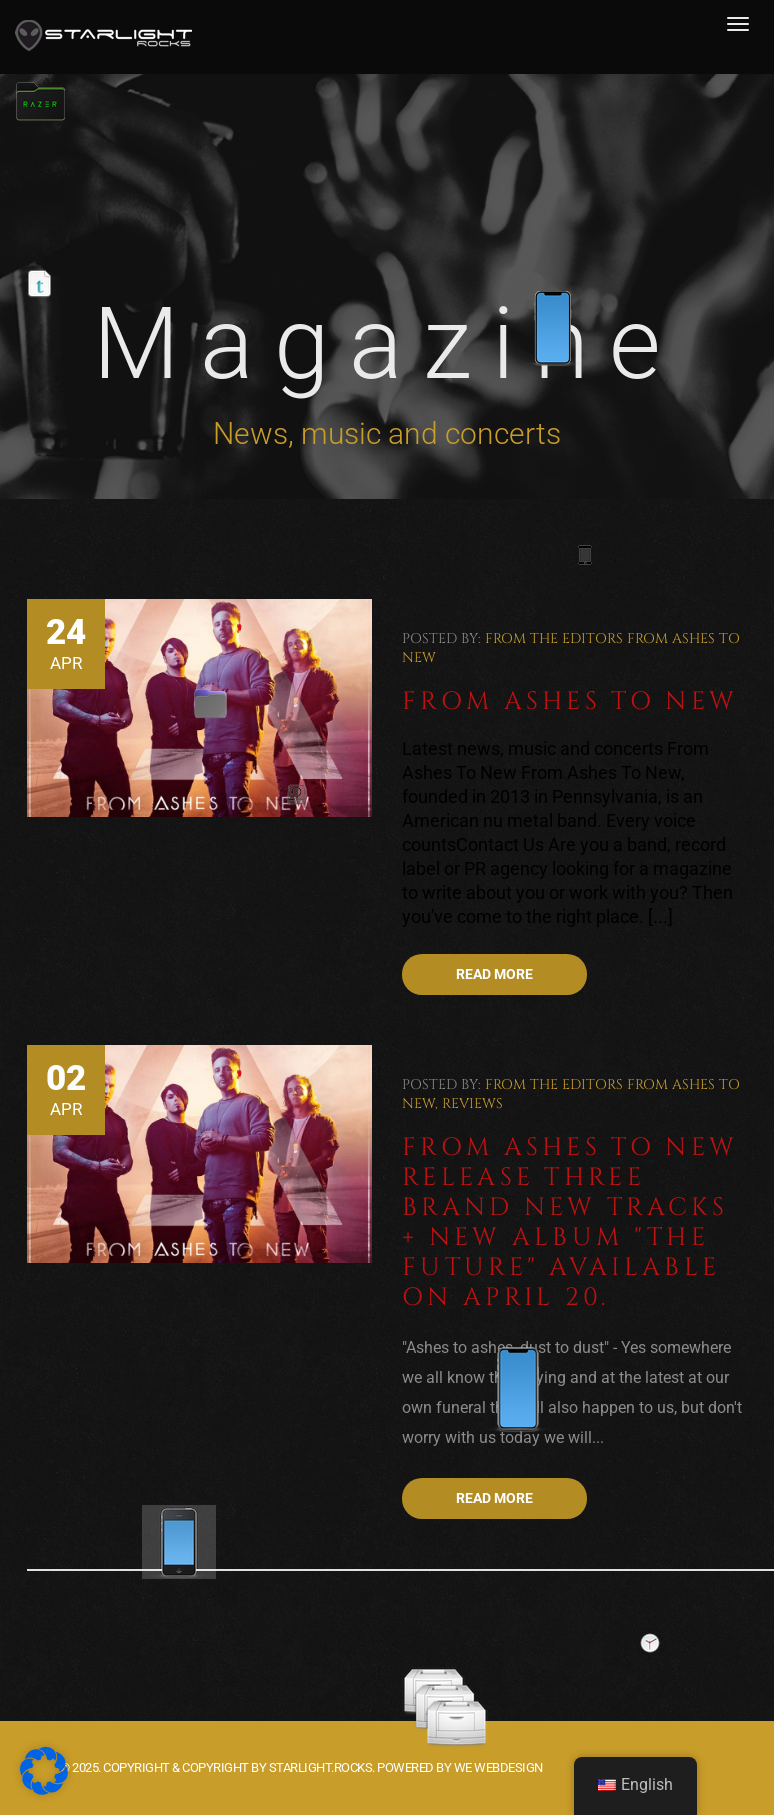  Describe the element at coordinates (40, 102) in the screenshot. I see `folder for razer software or game files` at that location.